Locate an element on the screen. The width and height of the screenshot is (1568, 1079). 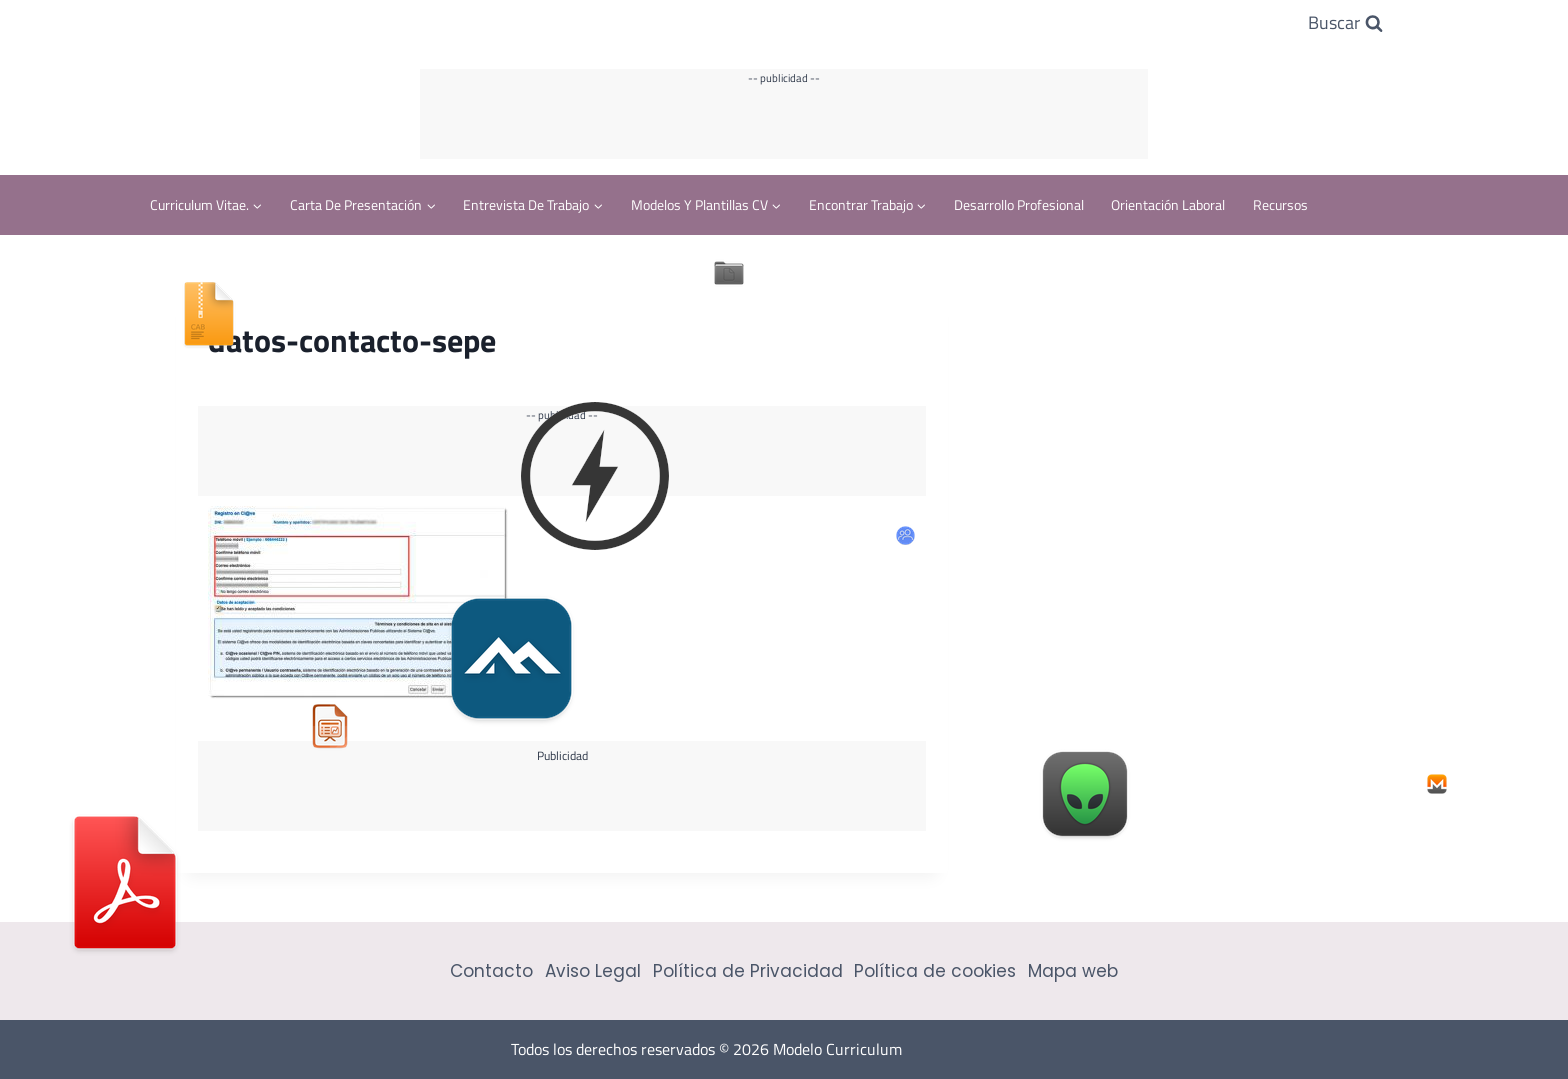
access power and battery settings is located at coordinates (595, 476).